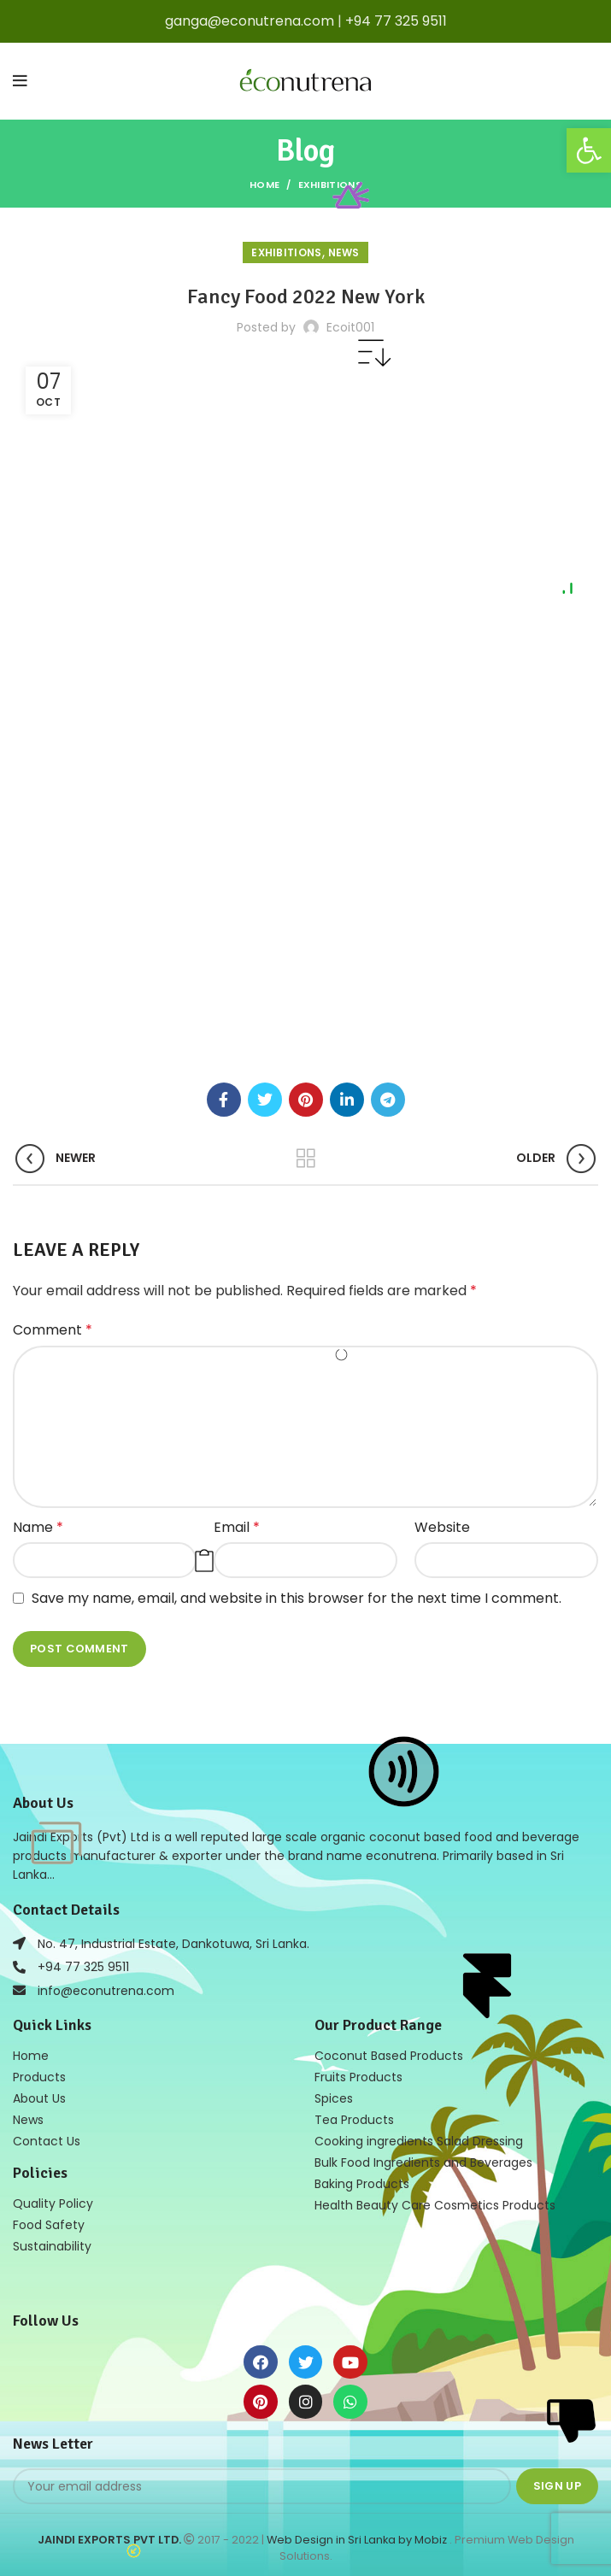 This screenshot has width=611, height=2576. I want to click on dislike or downvote content, so click(571, 2418).